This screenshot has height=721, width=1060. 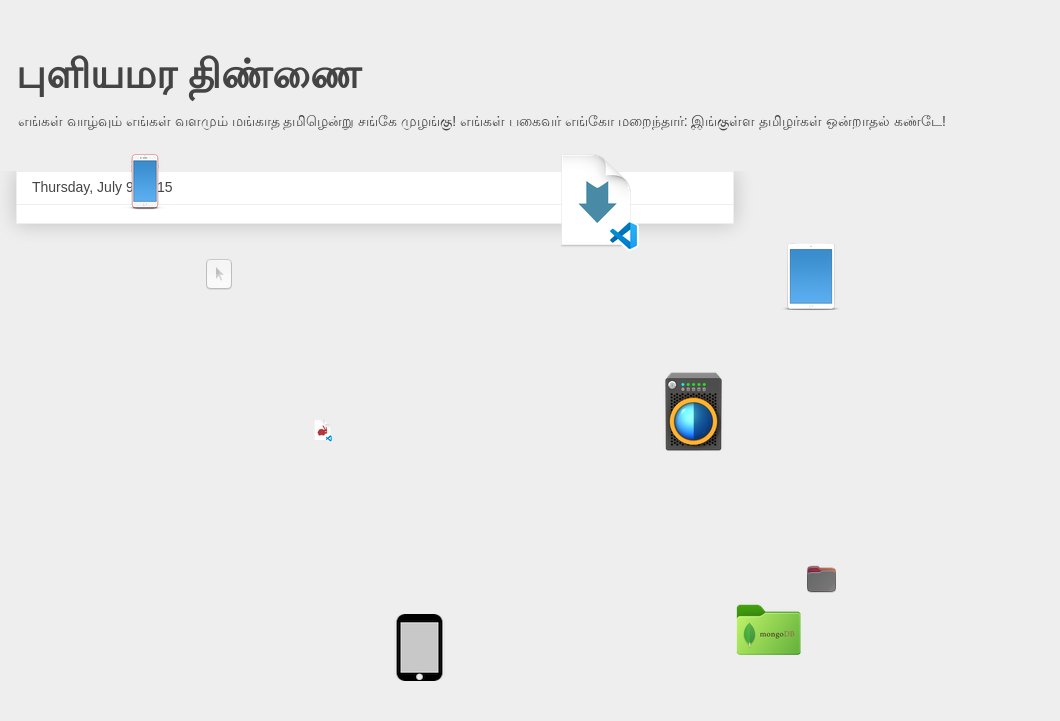 I want to click on open a jade-related project or file in Visual Studio Code, so click(x=322, y=430).